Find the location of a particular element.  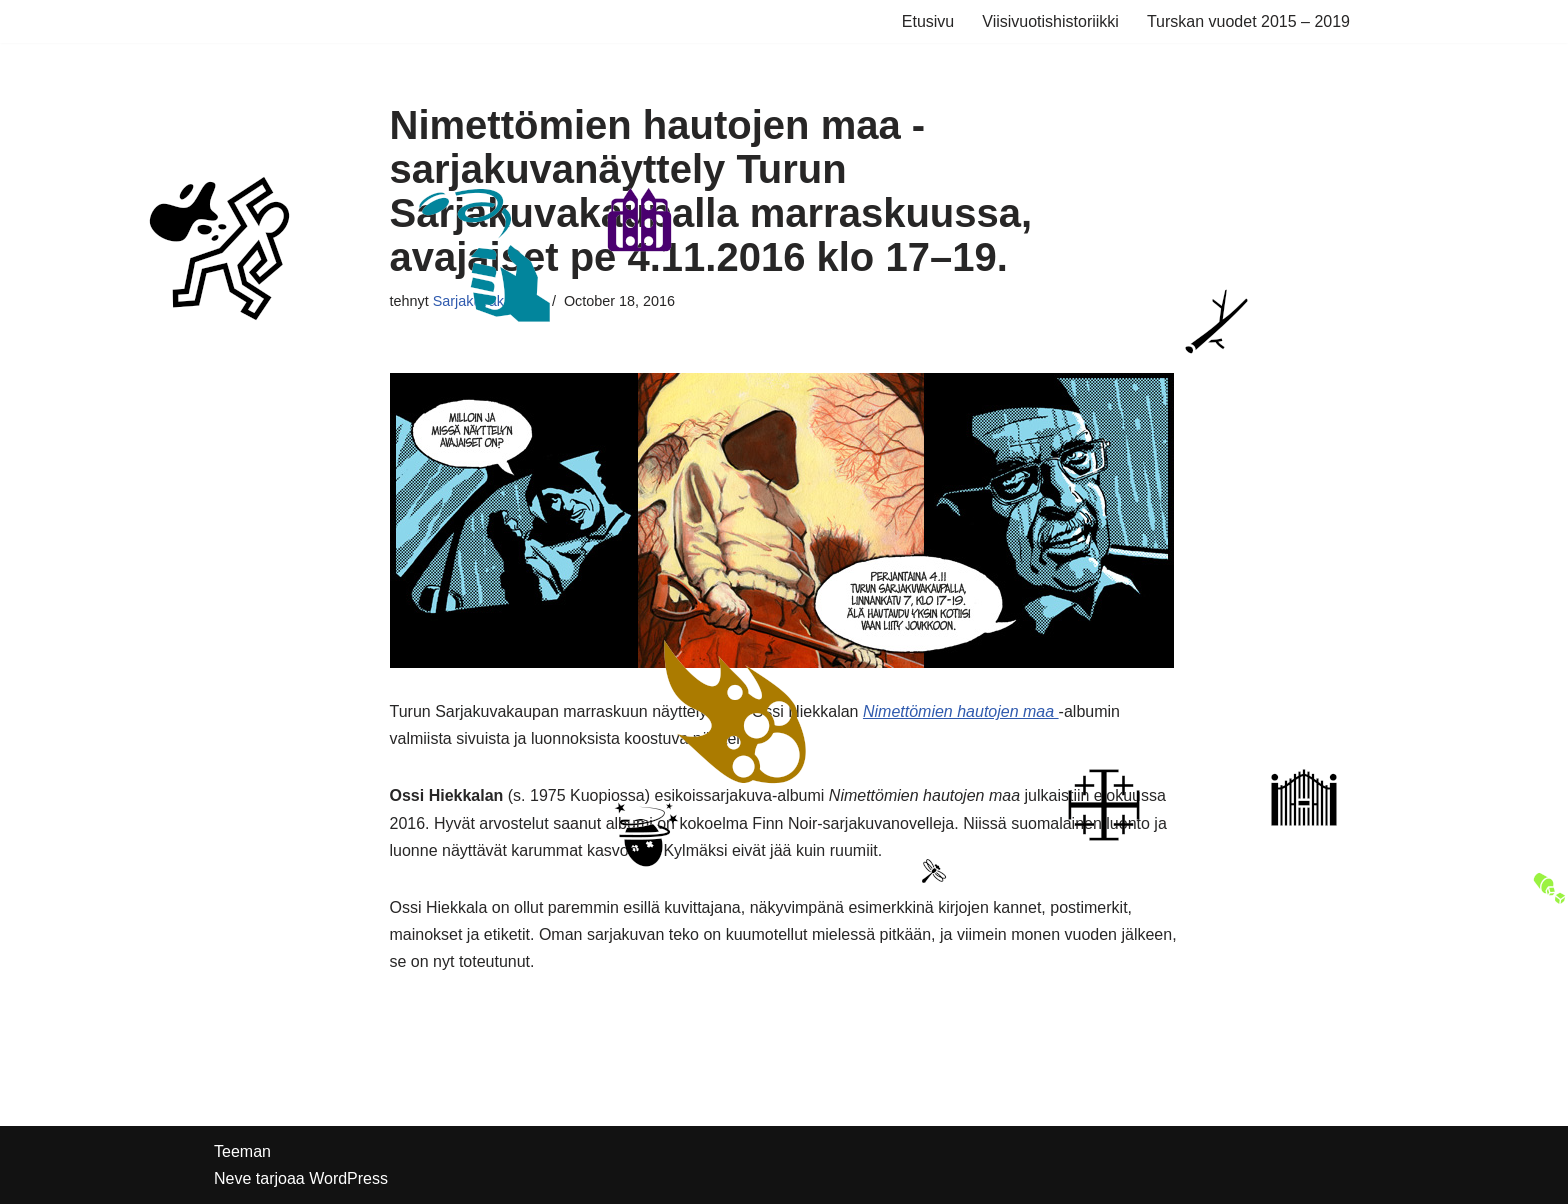

religious or faith-based content indicator is located at coordinates (1104, 805).